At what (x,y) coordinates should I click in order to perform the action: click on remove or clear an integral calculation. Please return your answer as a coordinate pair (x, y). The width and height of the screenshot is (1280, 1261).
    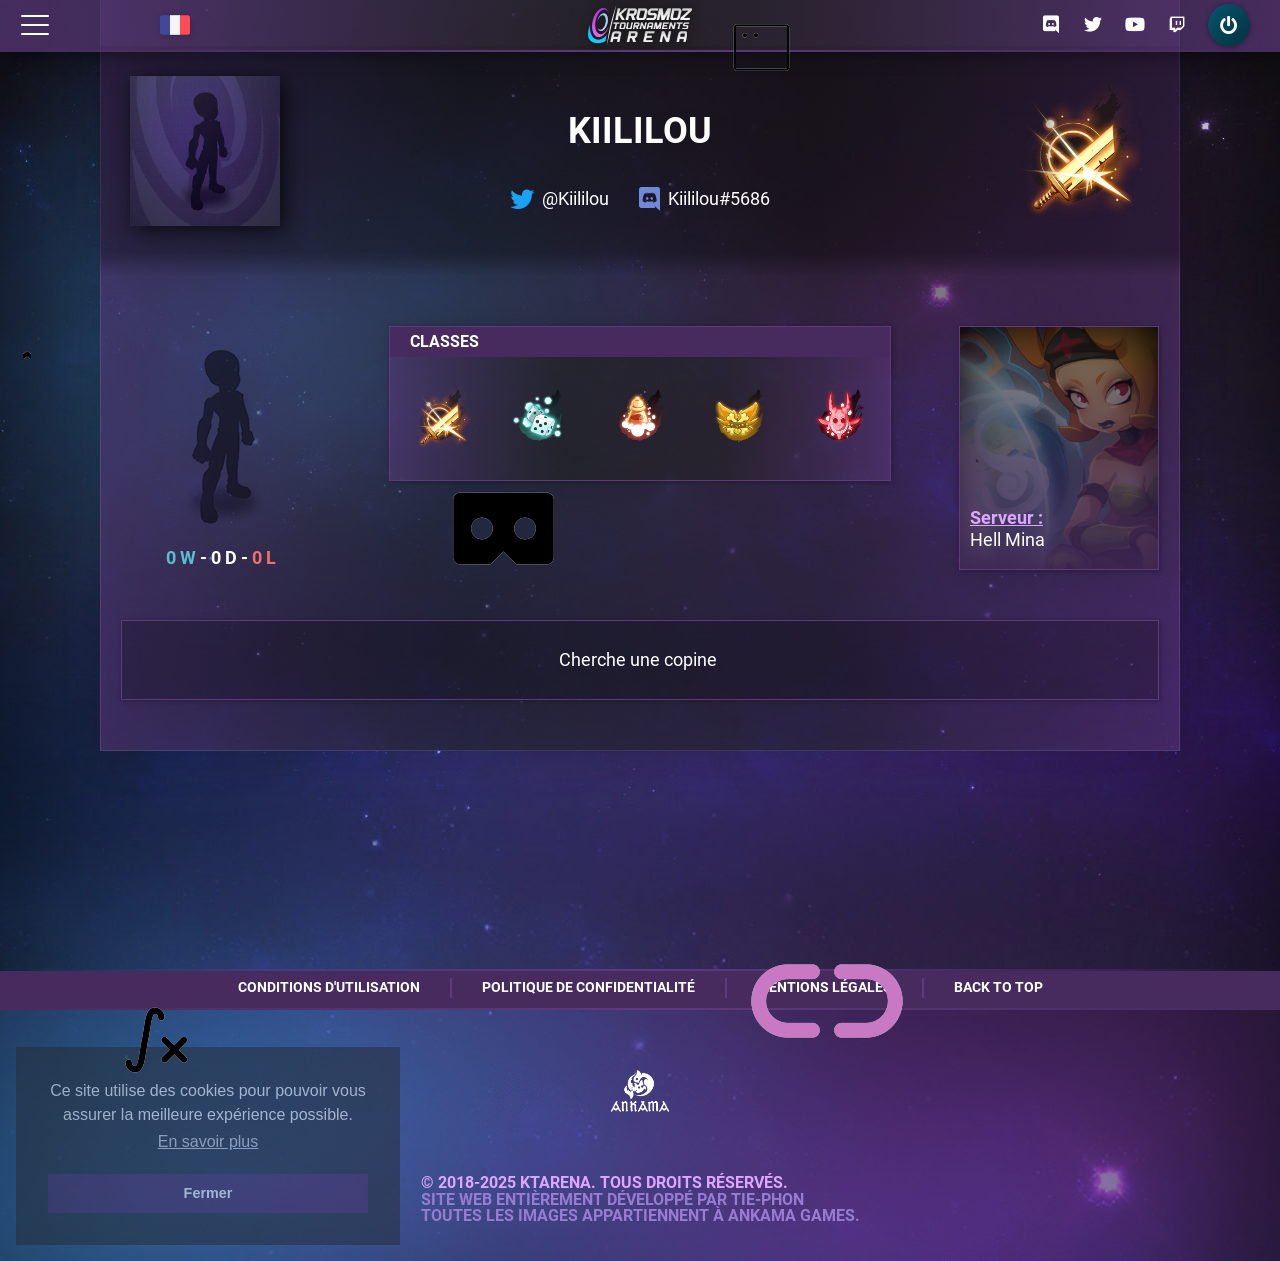
    Looking at the image, I should click on (158, 1040).